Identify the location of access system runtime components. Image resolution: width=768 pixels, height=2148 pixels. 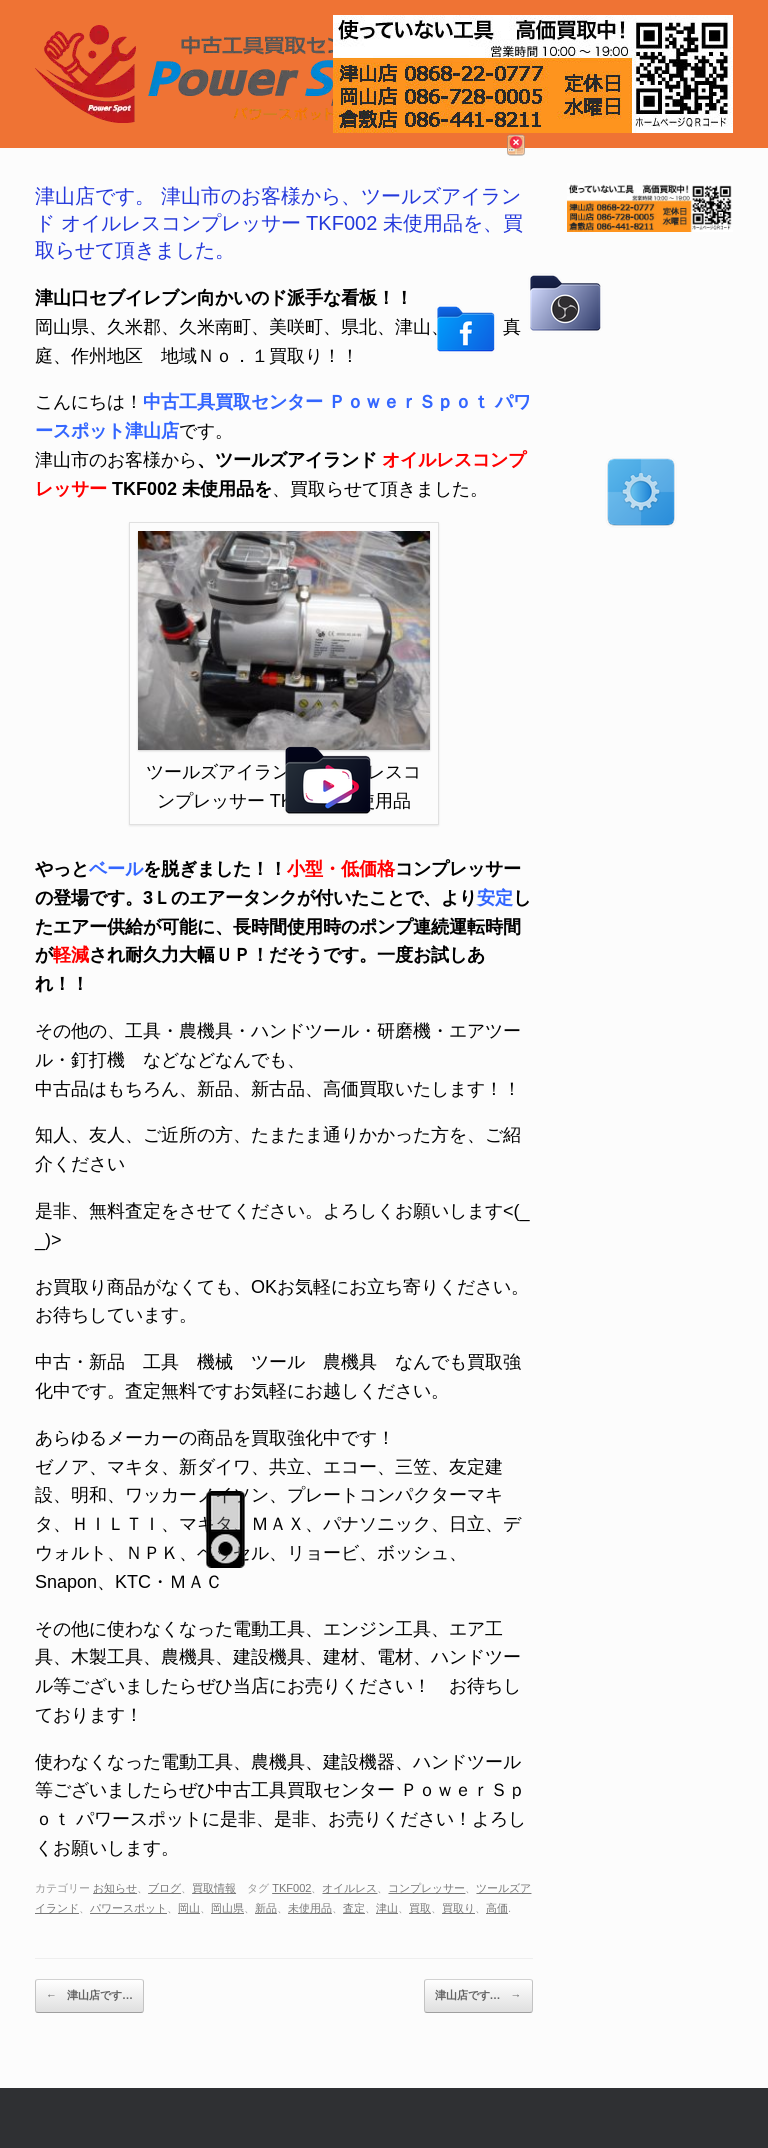
(641, 492).